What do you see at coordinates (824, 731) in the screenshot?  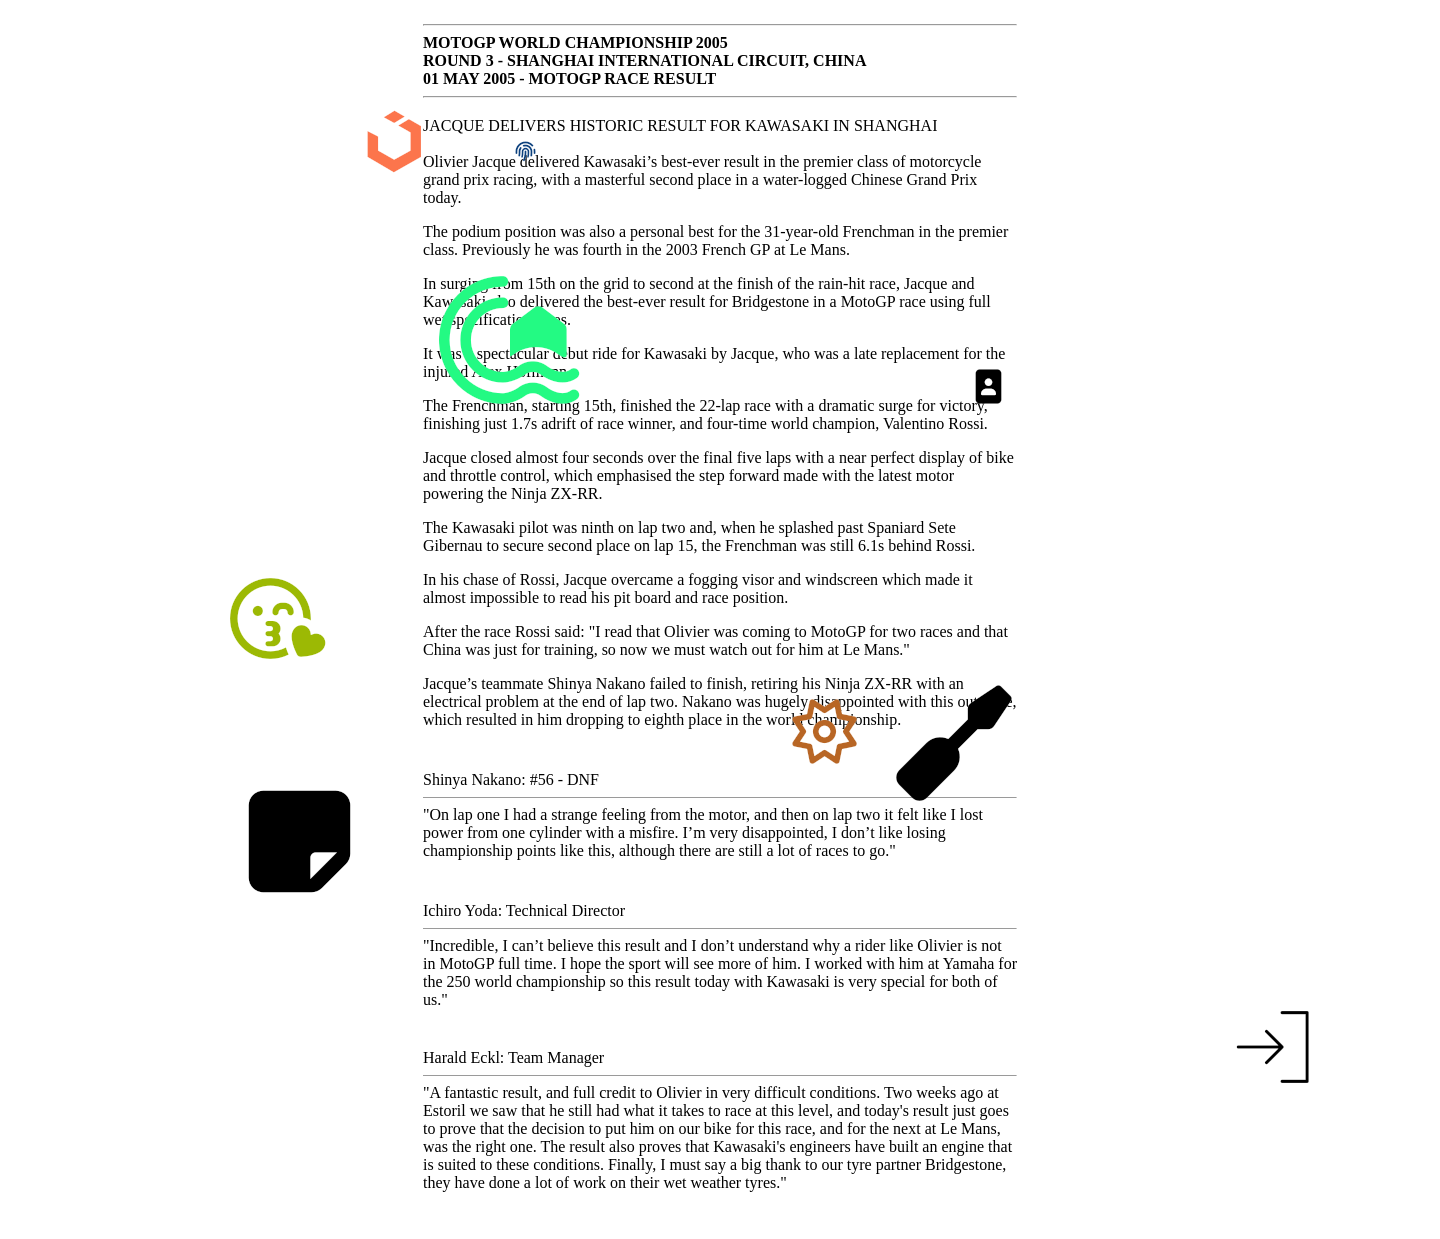 I see `toggle light mode or bright theme` at bounding box center [824, 731].